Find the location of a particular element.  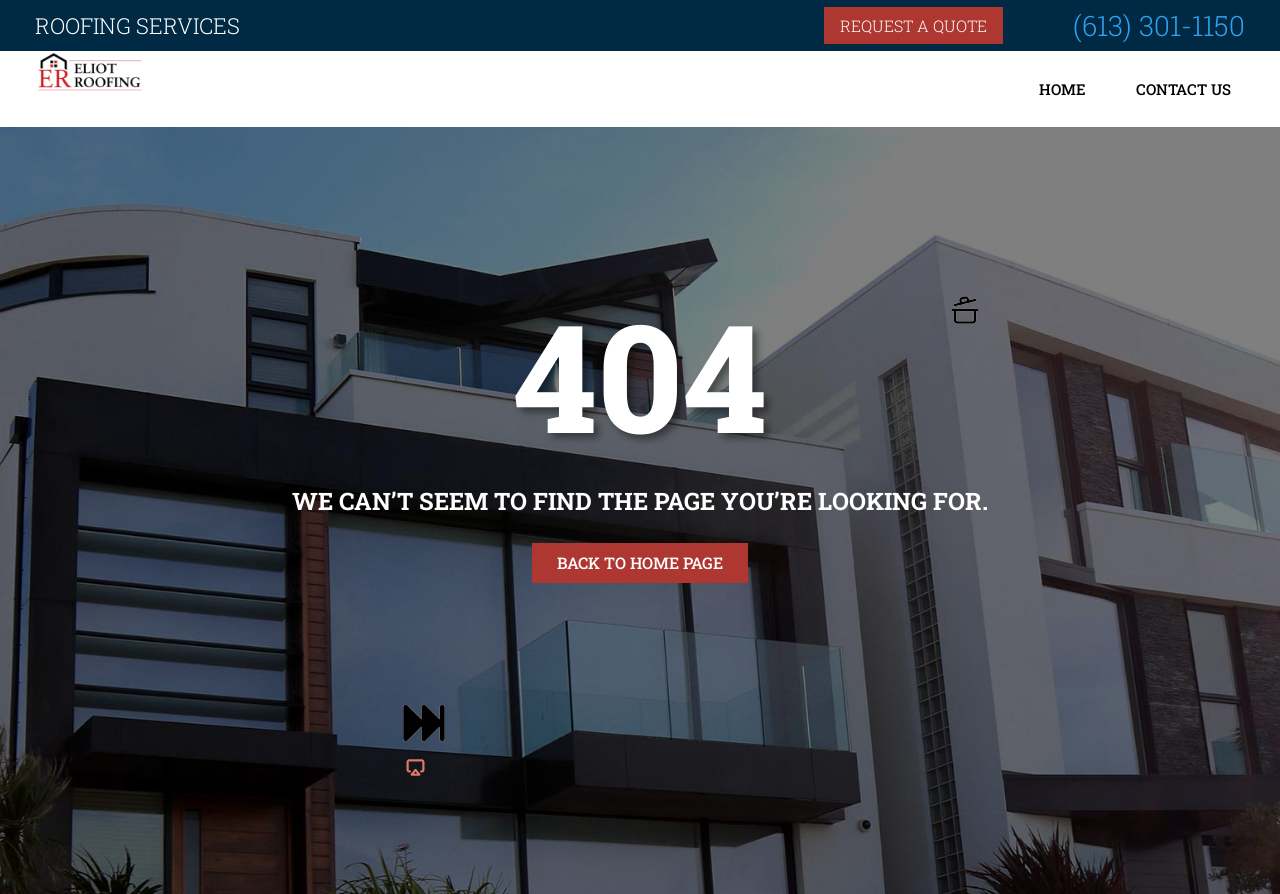

skip to the next track is located at coordinates (424, 723).